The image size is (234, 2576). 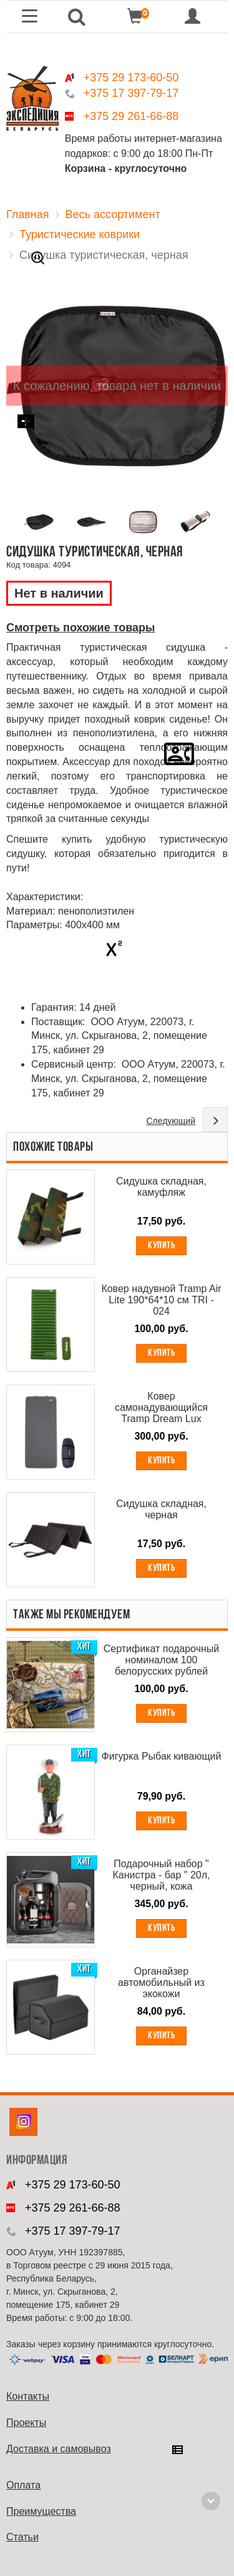 What do you see at coordinates (178, 2450) in the screenshot?
I see `switch to list view` at bounding box center [178, 2450].